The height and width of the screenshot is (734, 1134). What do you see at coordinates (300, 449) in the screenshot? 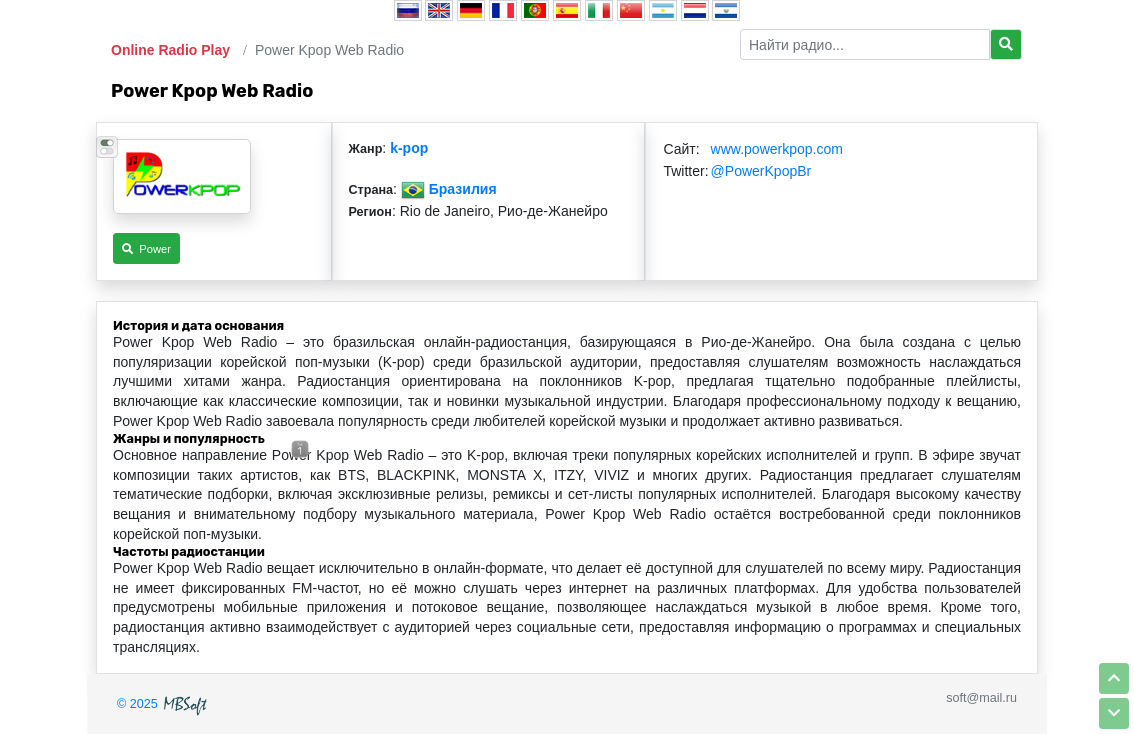
I see `open the calendar app` at bounding box center [300, 449].